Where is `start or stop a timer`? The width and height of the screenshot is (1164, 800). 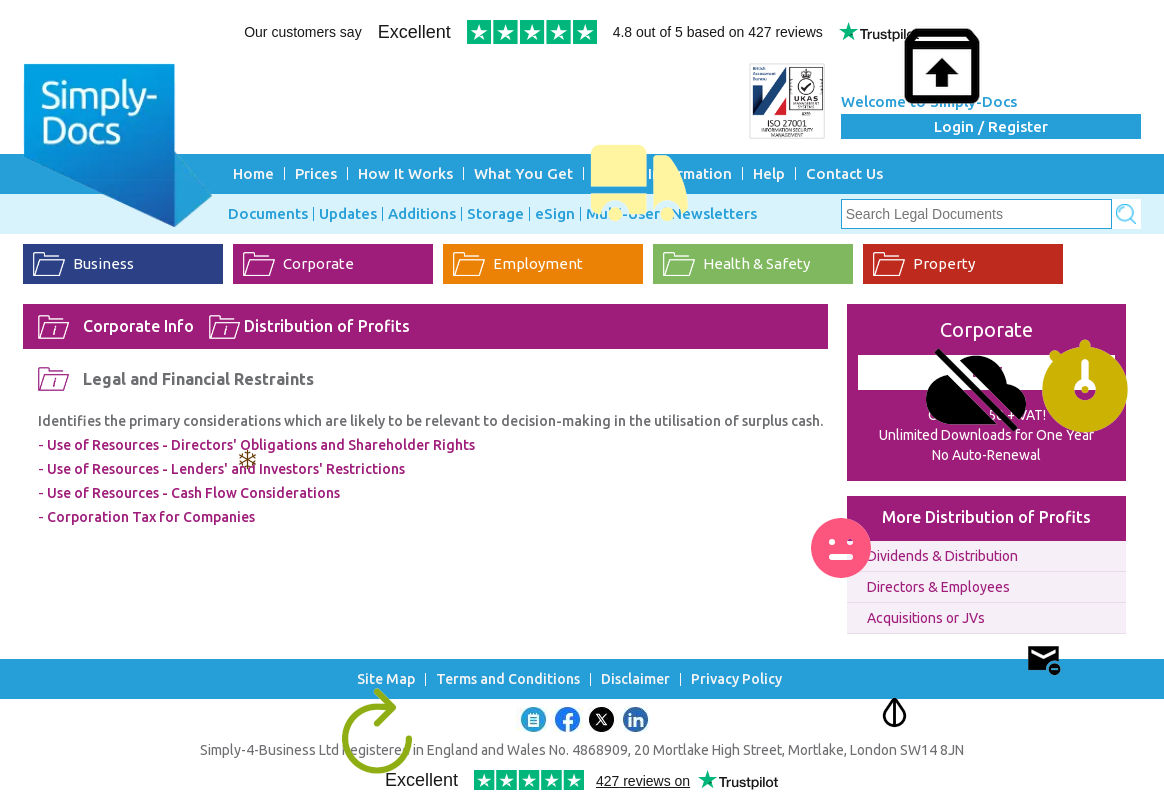 start or stop a timer is located at coordinates (1085, 386).